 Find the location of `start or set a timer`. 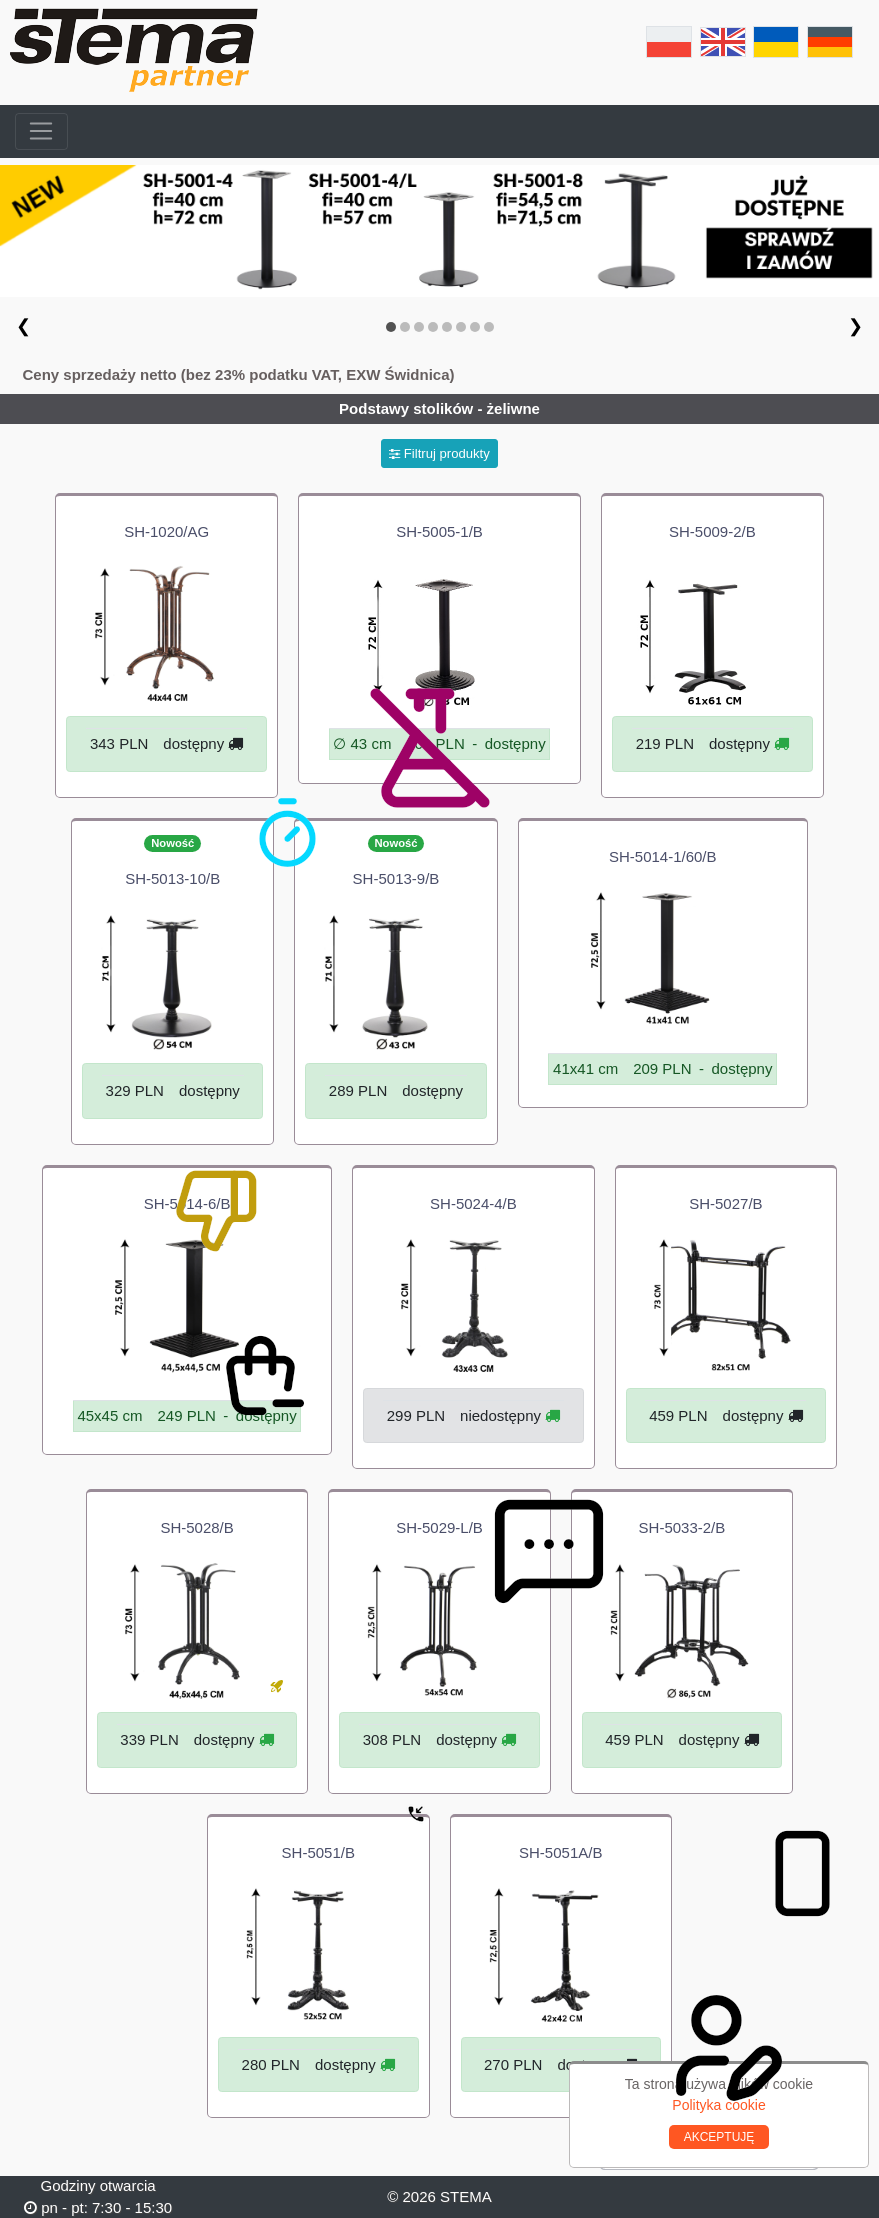

start or set a timer is located at coordinates (287, 832).